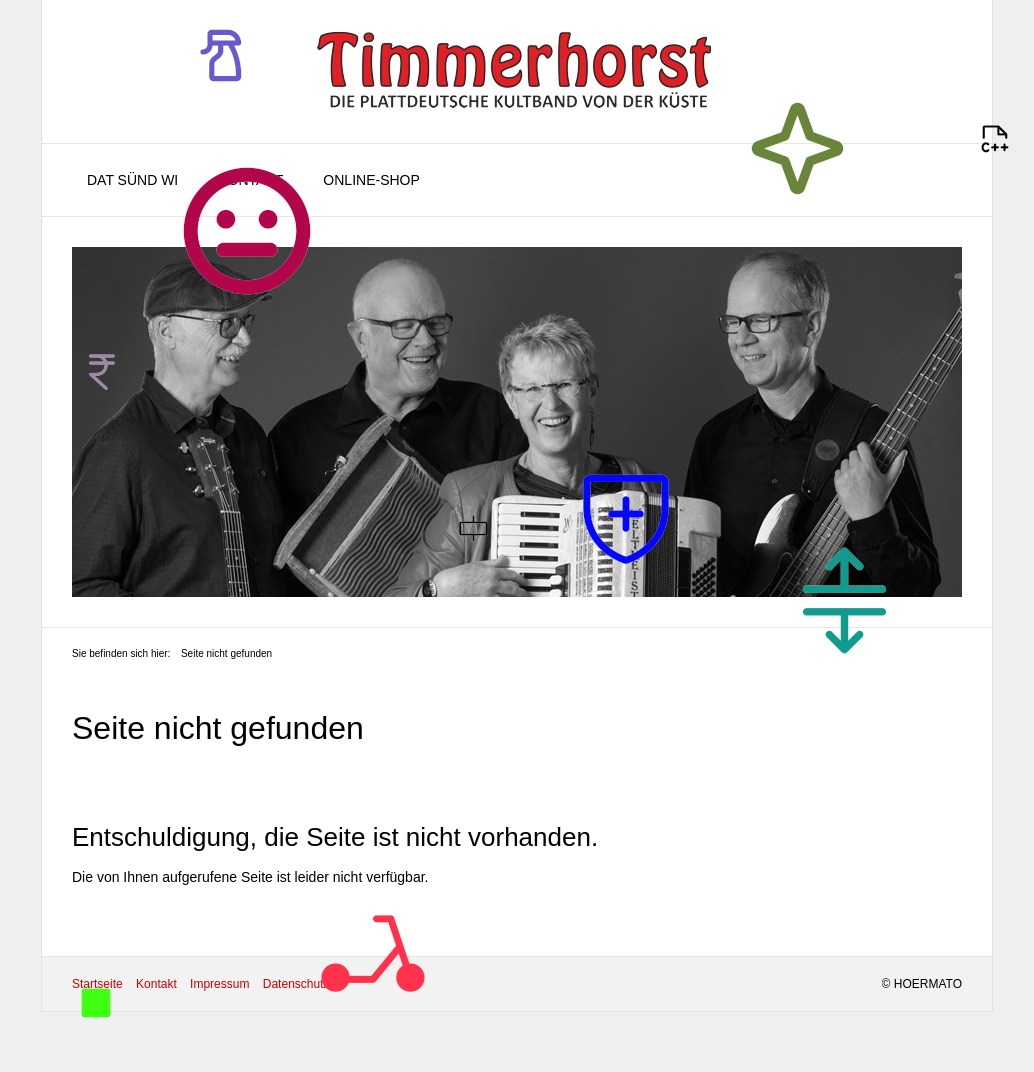 This screenshot has height=1072, width=1034. I want to click on open a C++ source code file, so click(995, 140).